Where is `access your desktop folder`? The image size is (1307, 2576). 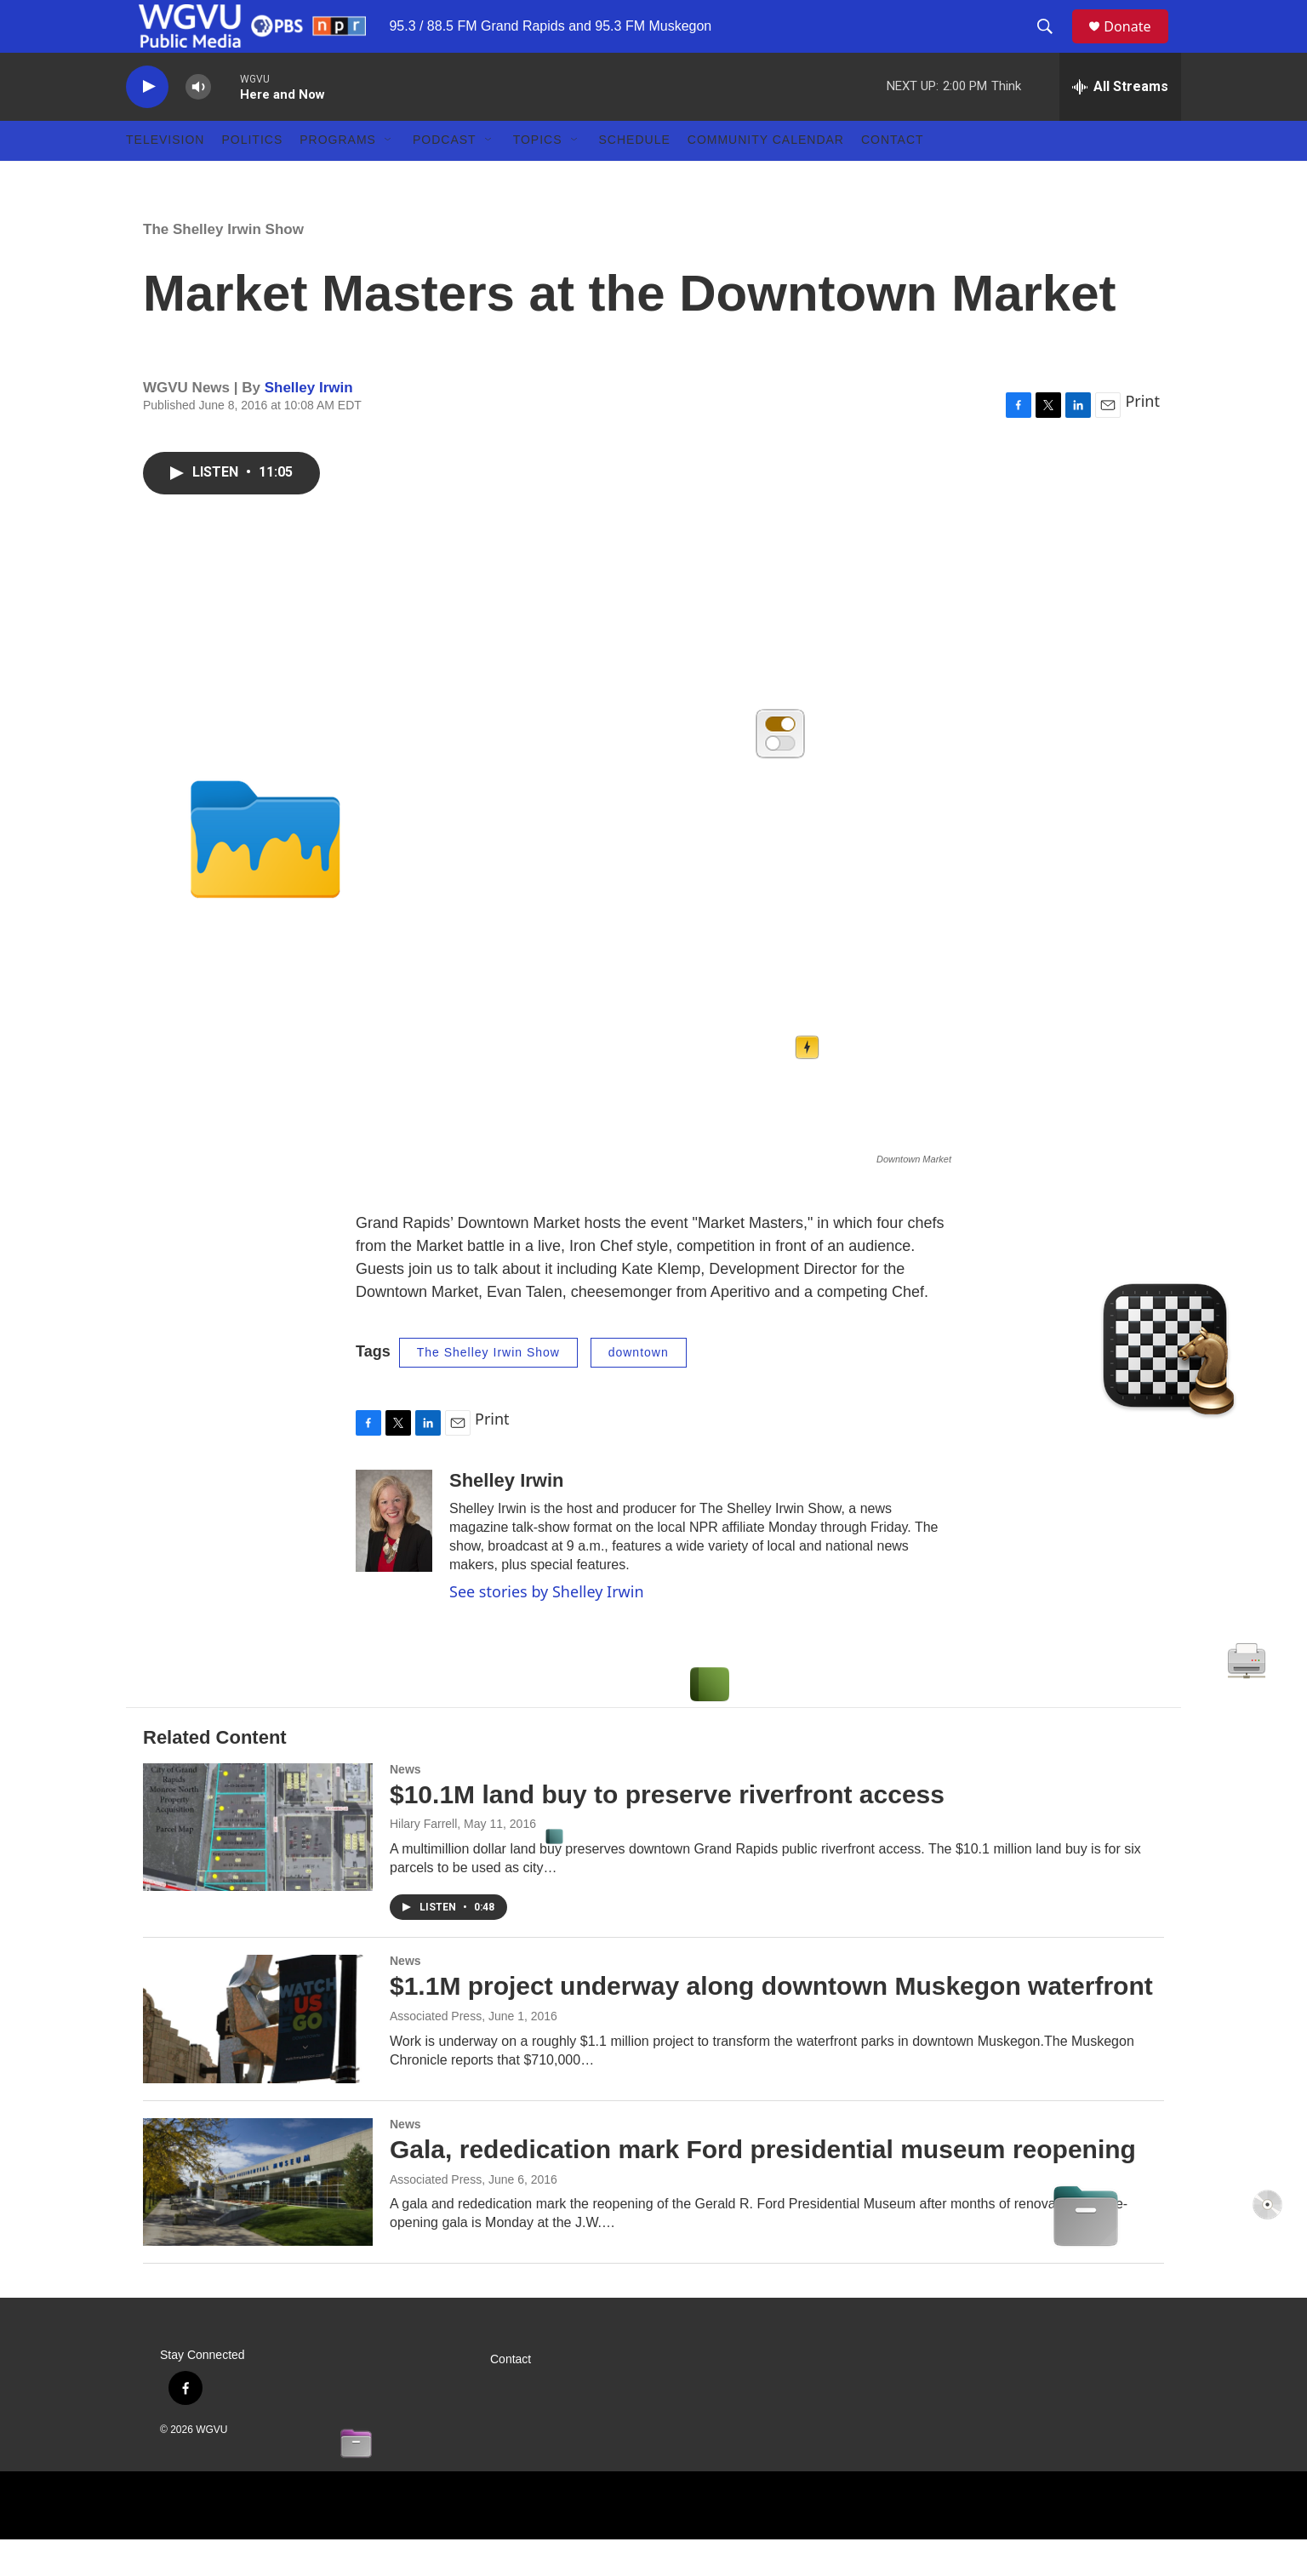 access your desktop folder is located at coordinates (710, 1683).